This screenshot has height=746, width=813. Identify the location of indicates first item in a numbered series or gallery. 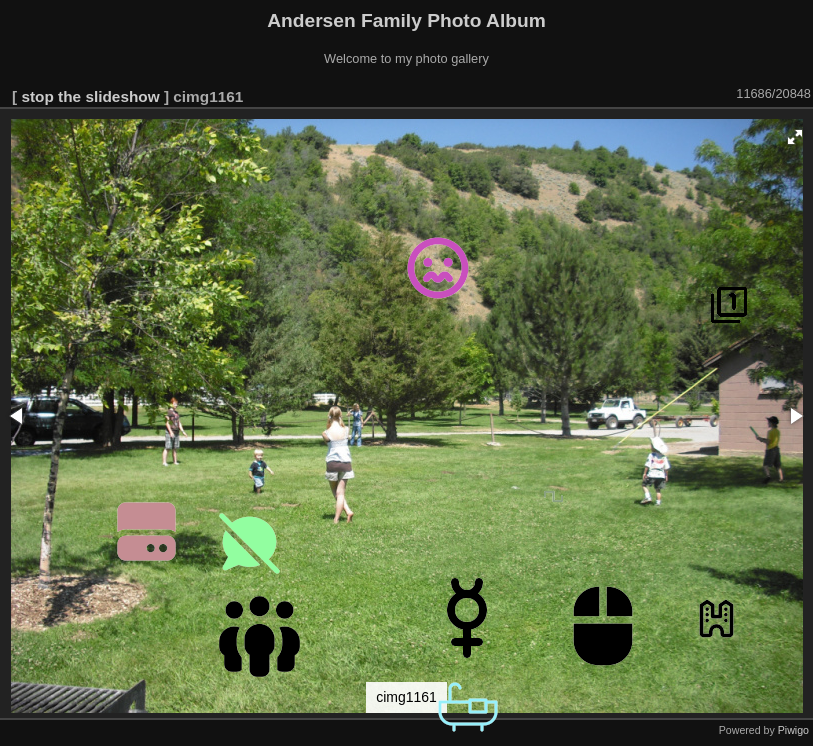
(729, 305).